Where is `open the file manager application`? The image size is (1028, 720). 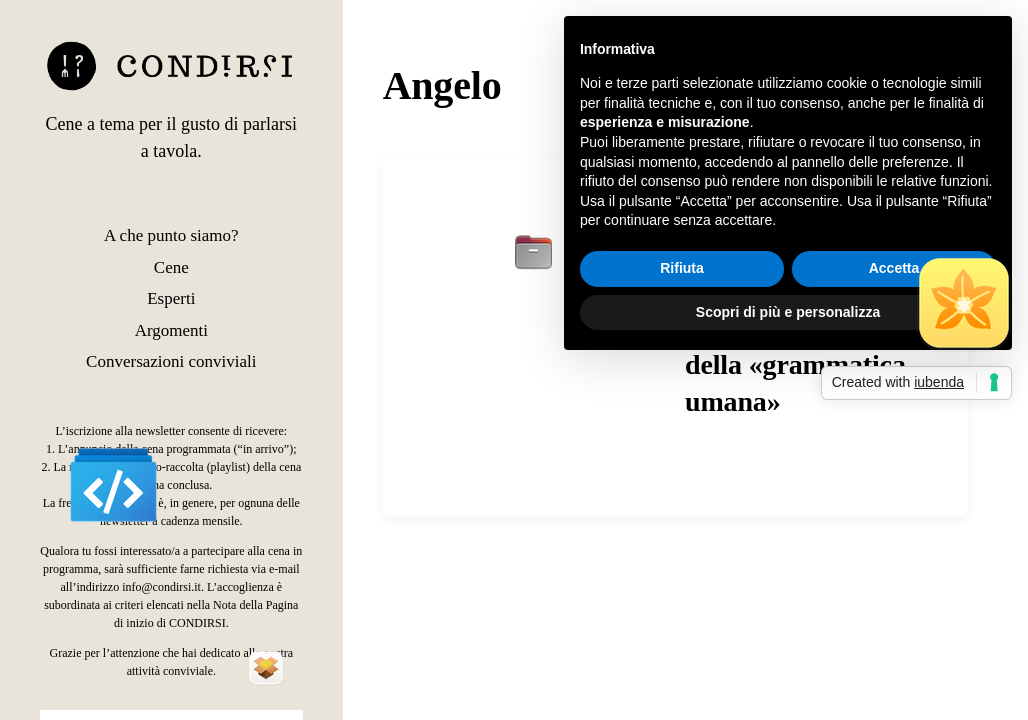
open the file manager application is located at coordinates (533, 251).